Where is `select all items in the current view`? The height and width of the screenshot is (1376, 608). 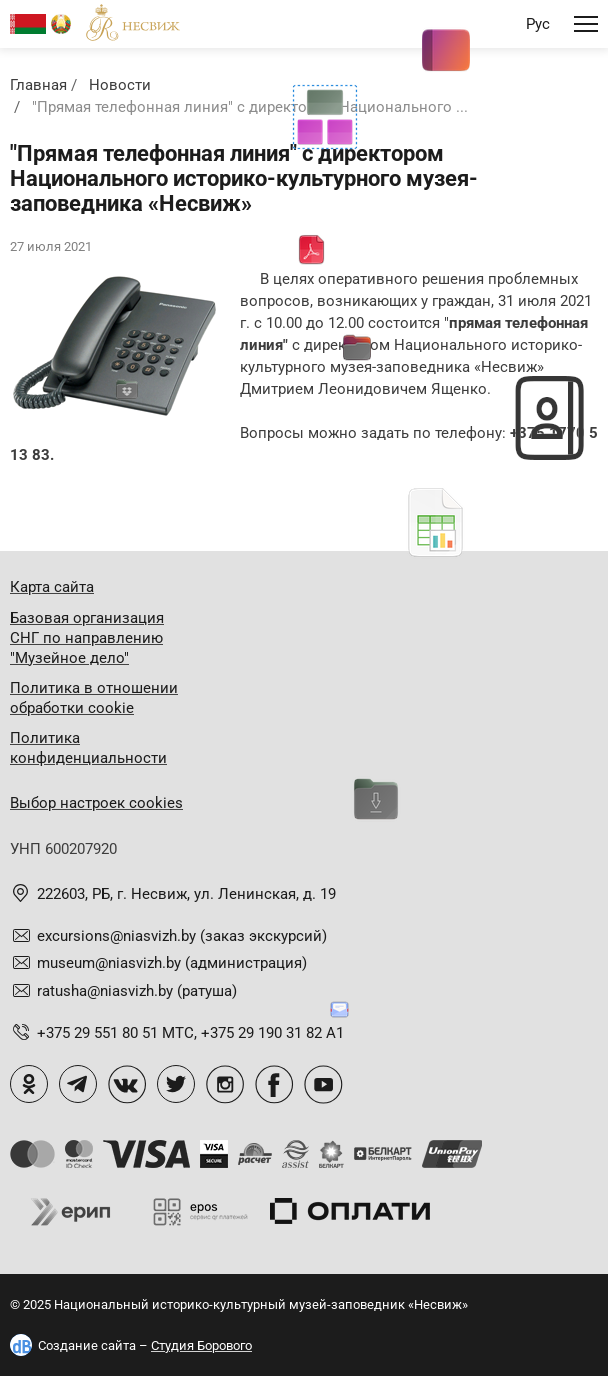 select all items in the current view is located at coordinates (325, 117).